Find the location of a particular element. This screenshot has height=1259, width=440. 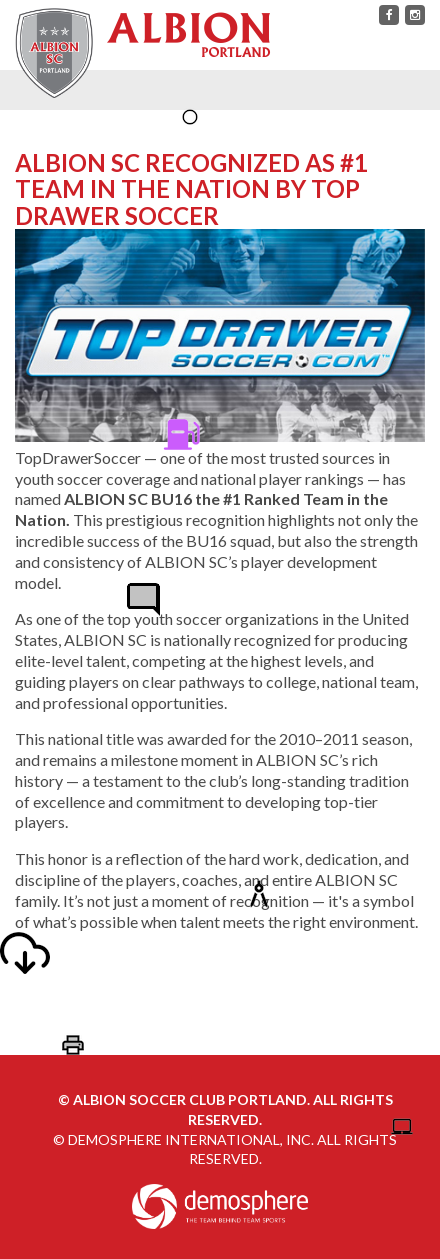

open comments or discussion is located at coordinates (143, 599).